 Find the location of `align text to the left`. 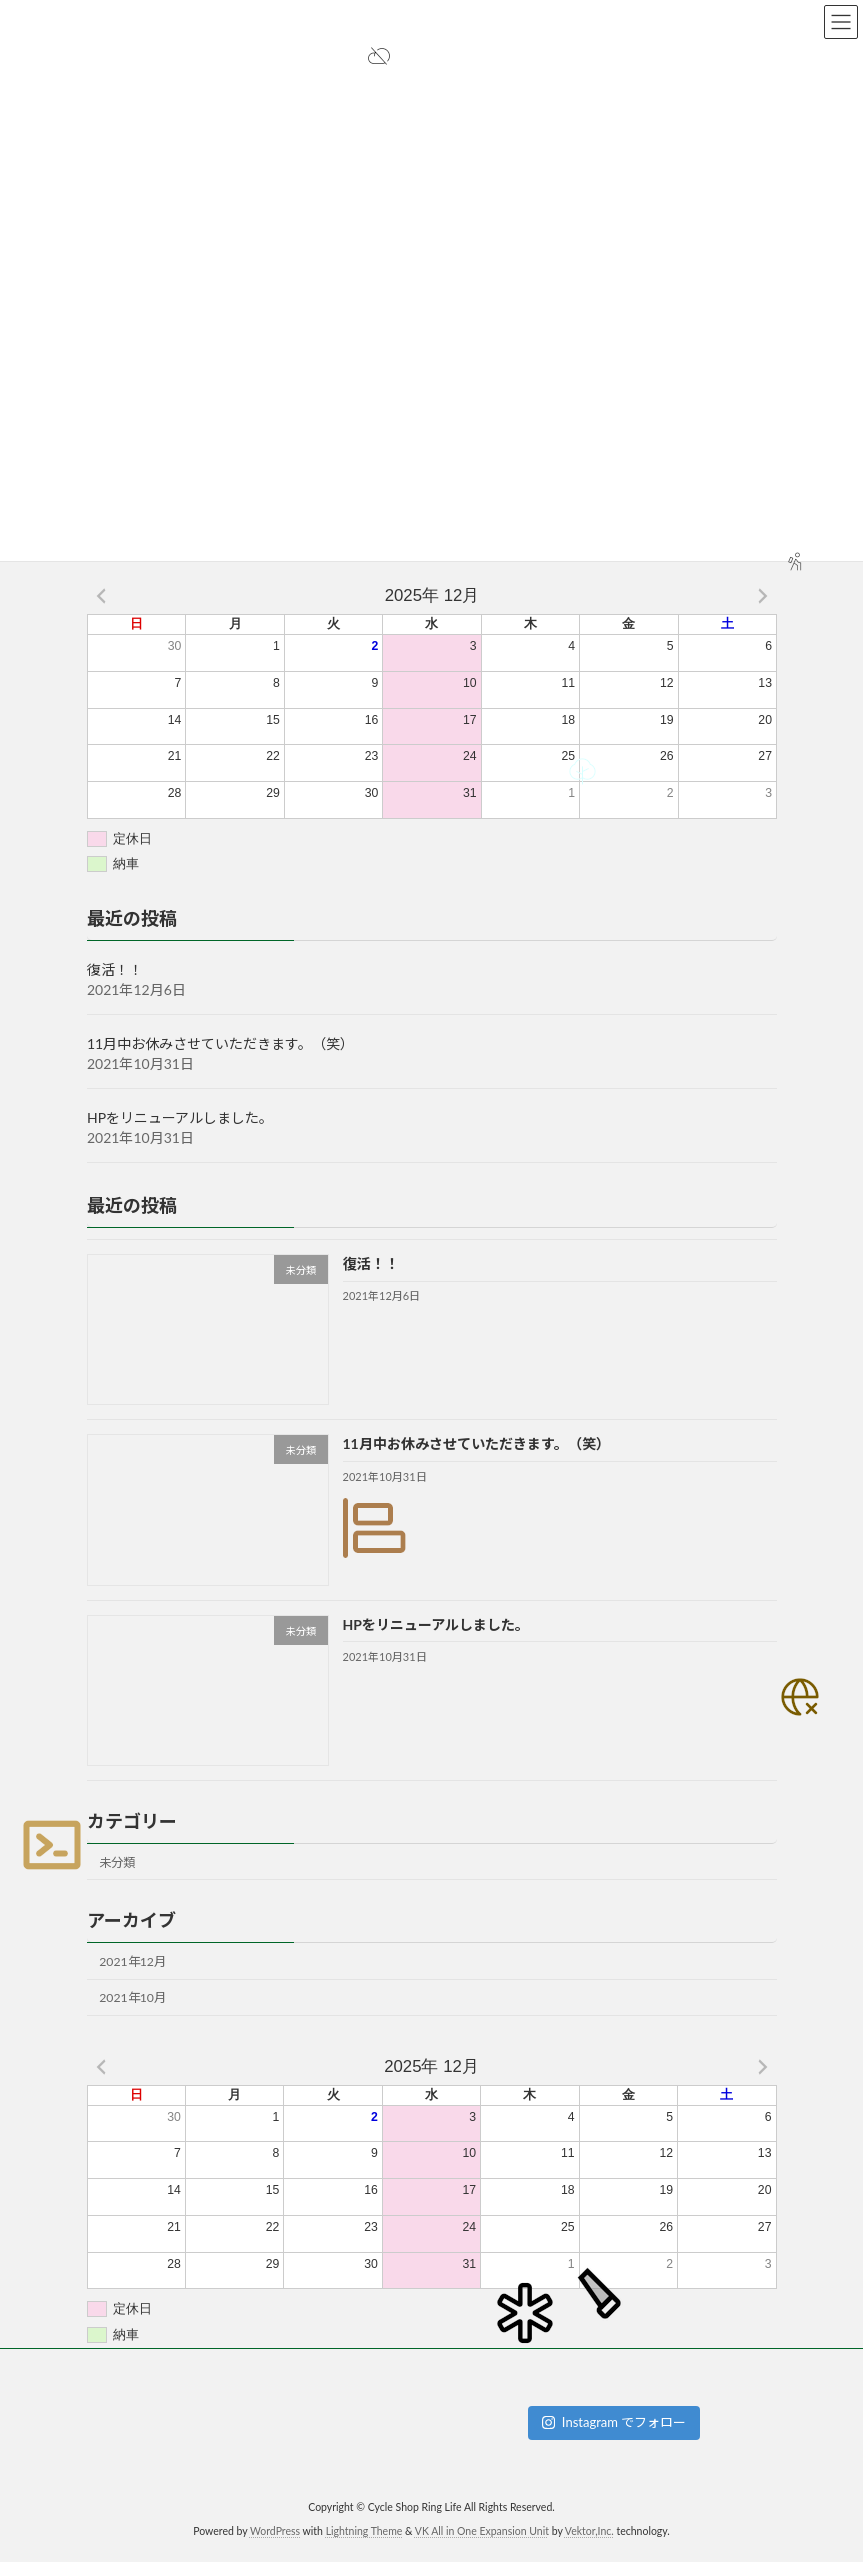

align text to the left is located at coordinates (373, 1528).